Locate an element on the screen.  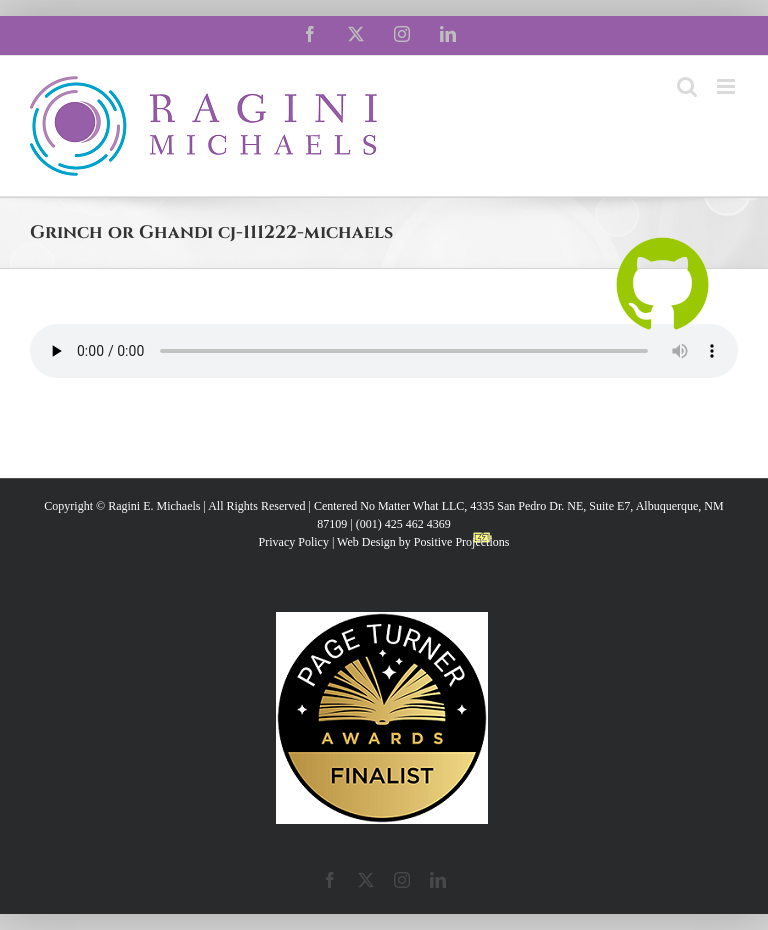
view project on GitHub is located at coordinates (662, 283).